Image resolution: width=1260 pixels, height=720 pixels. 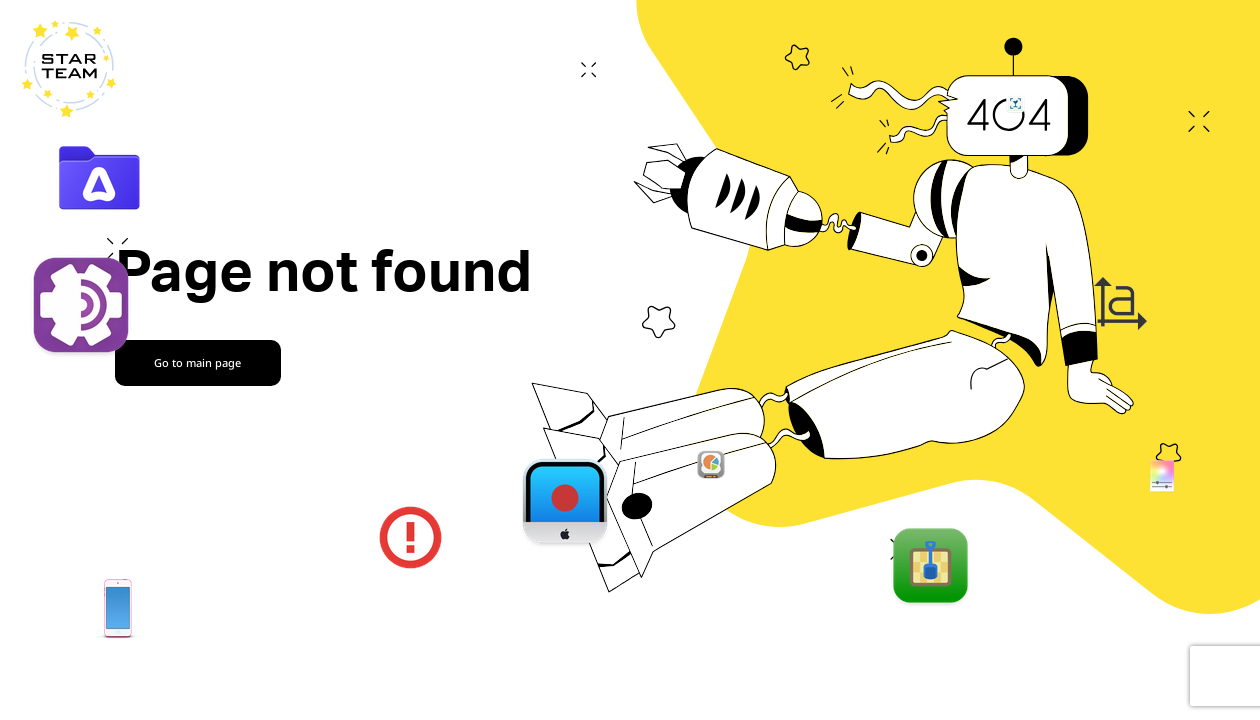 What do you see at coordinates (99, 180) in the screenshot?
I see `open adonis project folder` at bounding box center [99, 180].